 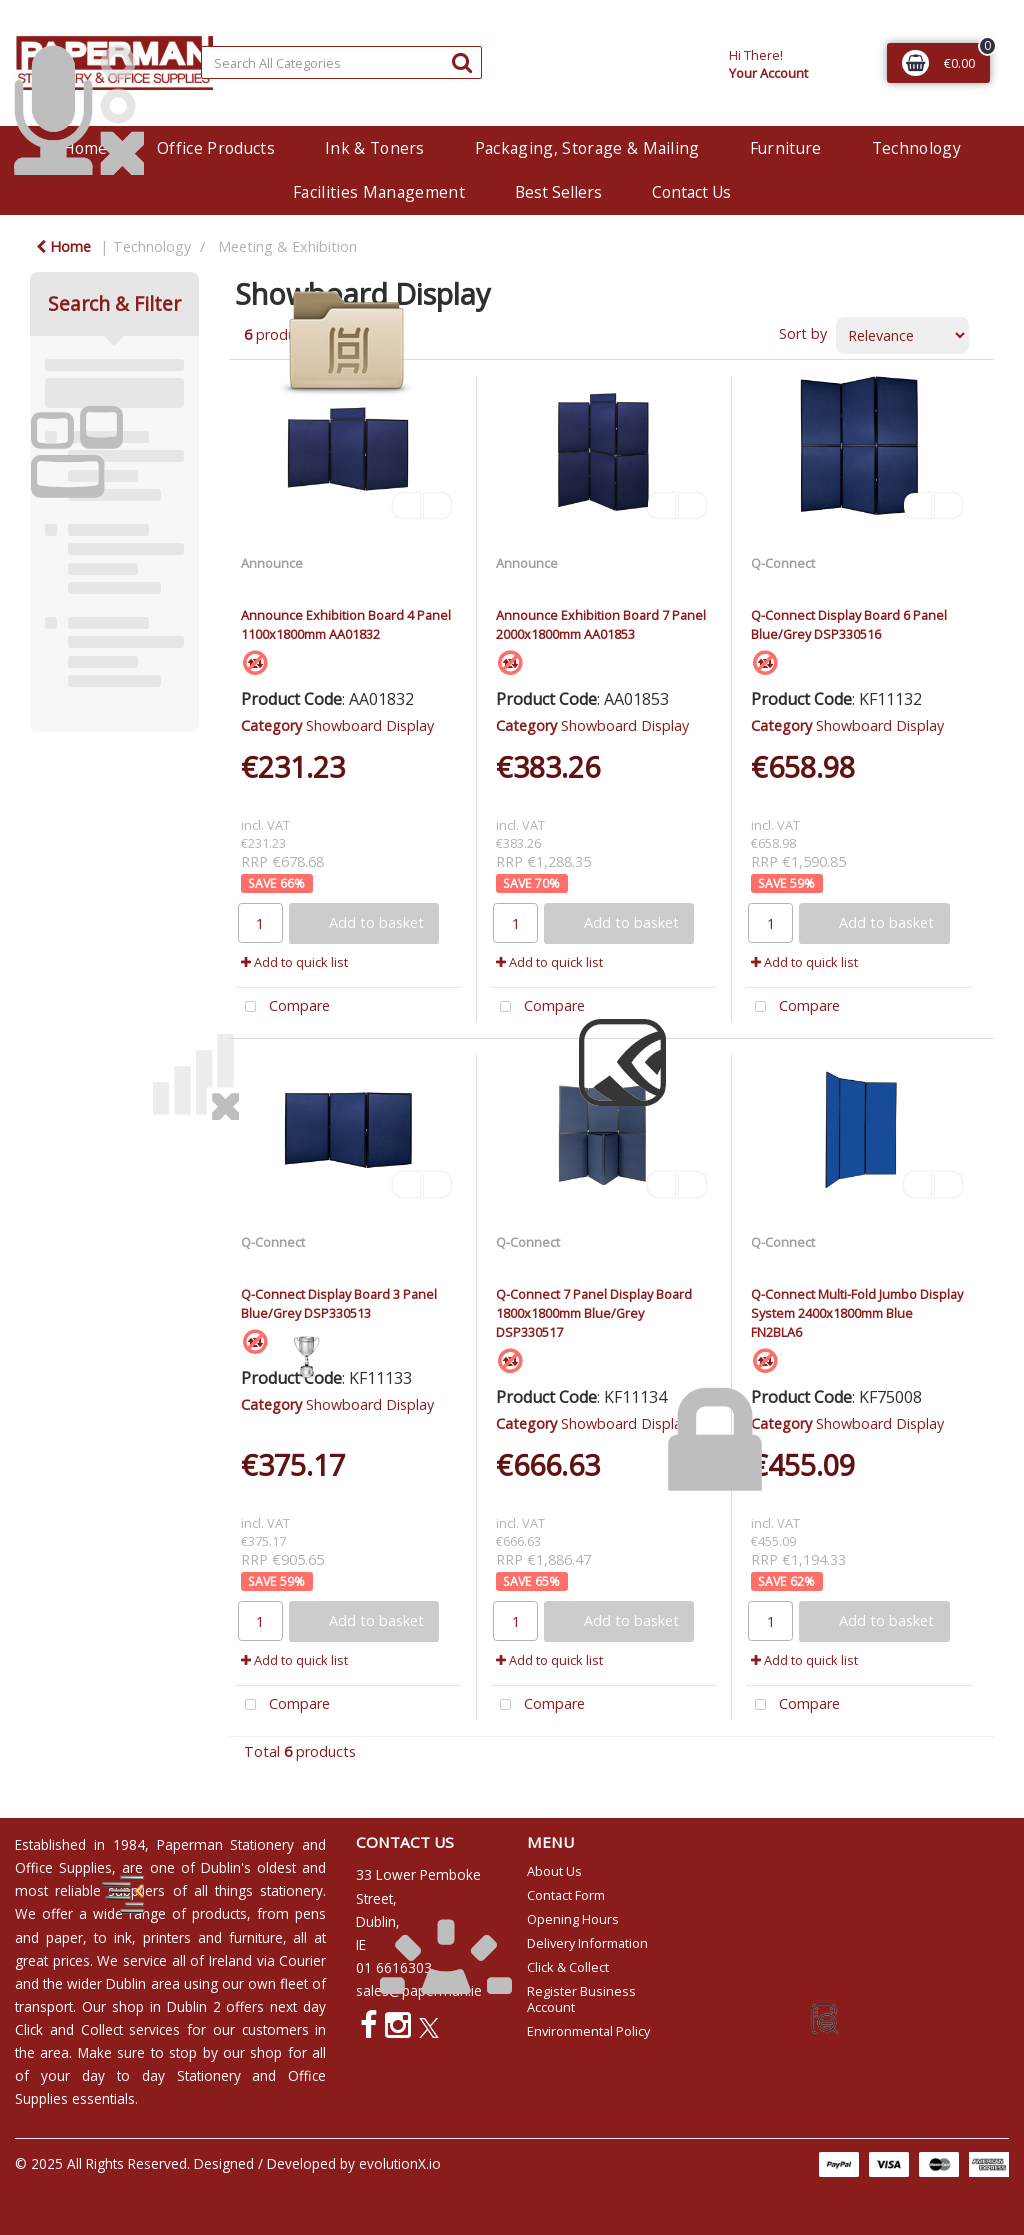 What do you see at coordinates (80, 455) in the screenshot?
I see `open keyboard shortcuts preferences` at bounding box center [80, 455].